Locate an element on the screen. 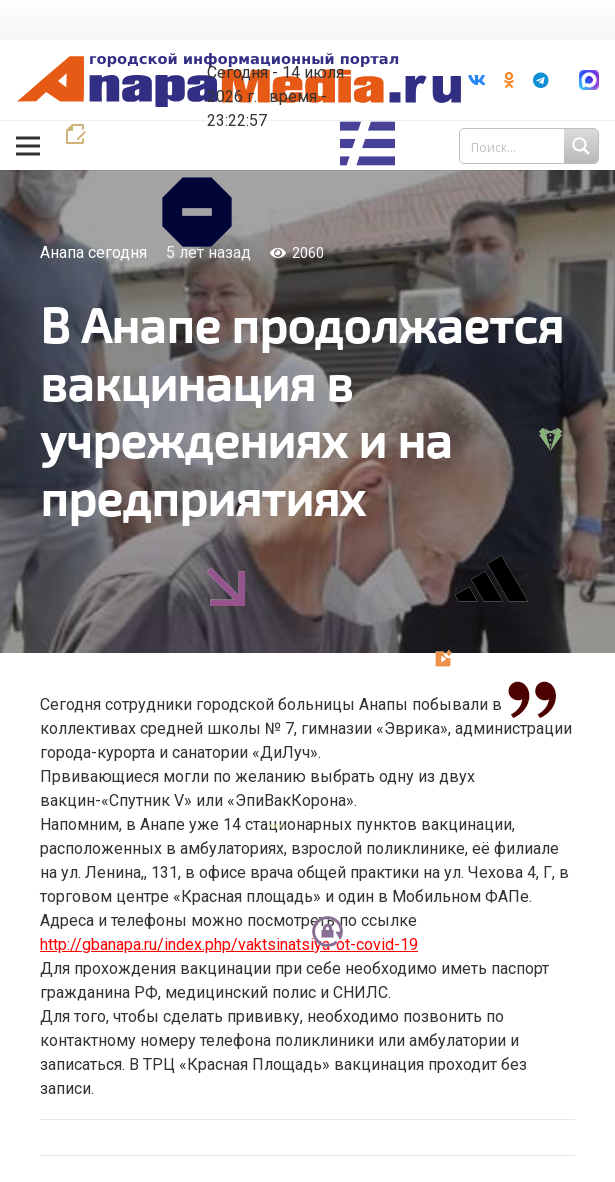 Image resolution: width=615 pixels, height=1182 pixels. stylelint CSS linting tool logo is located at coordinates (550, 439).